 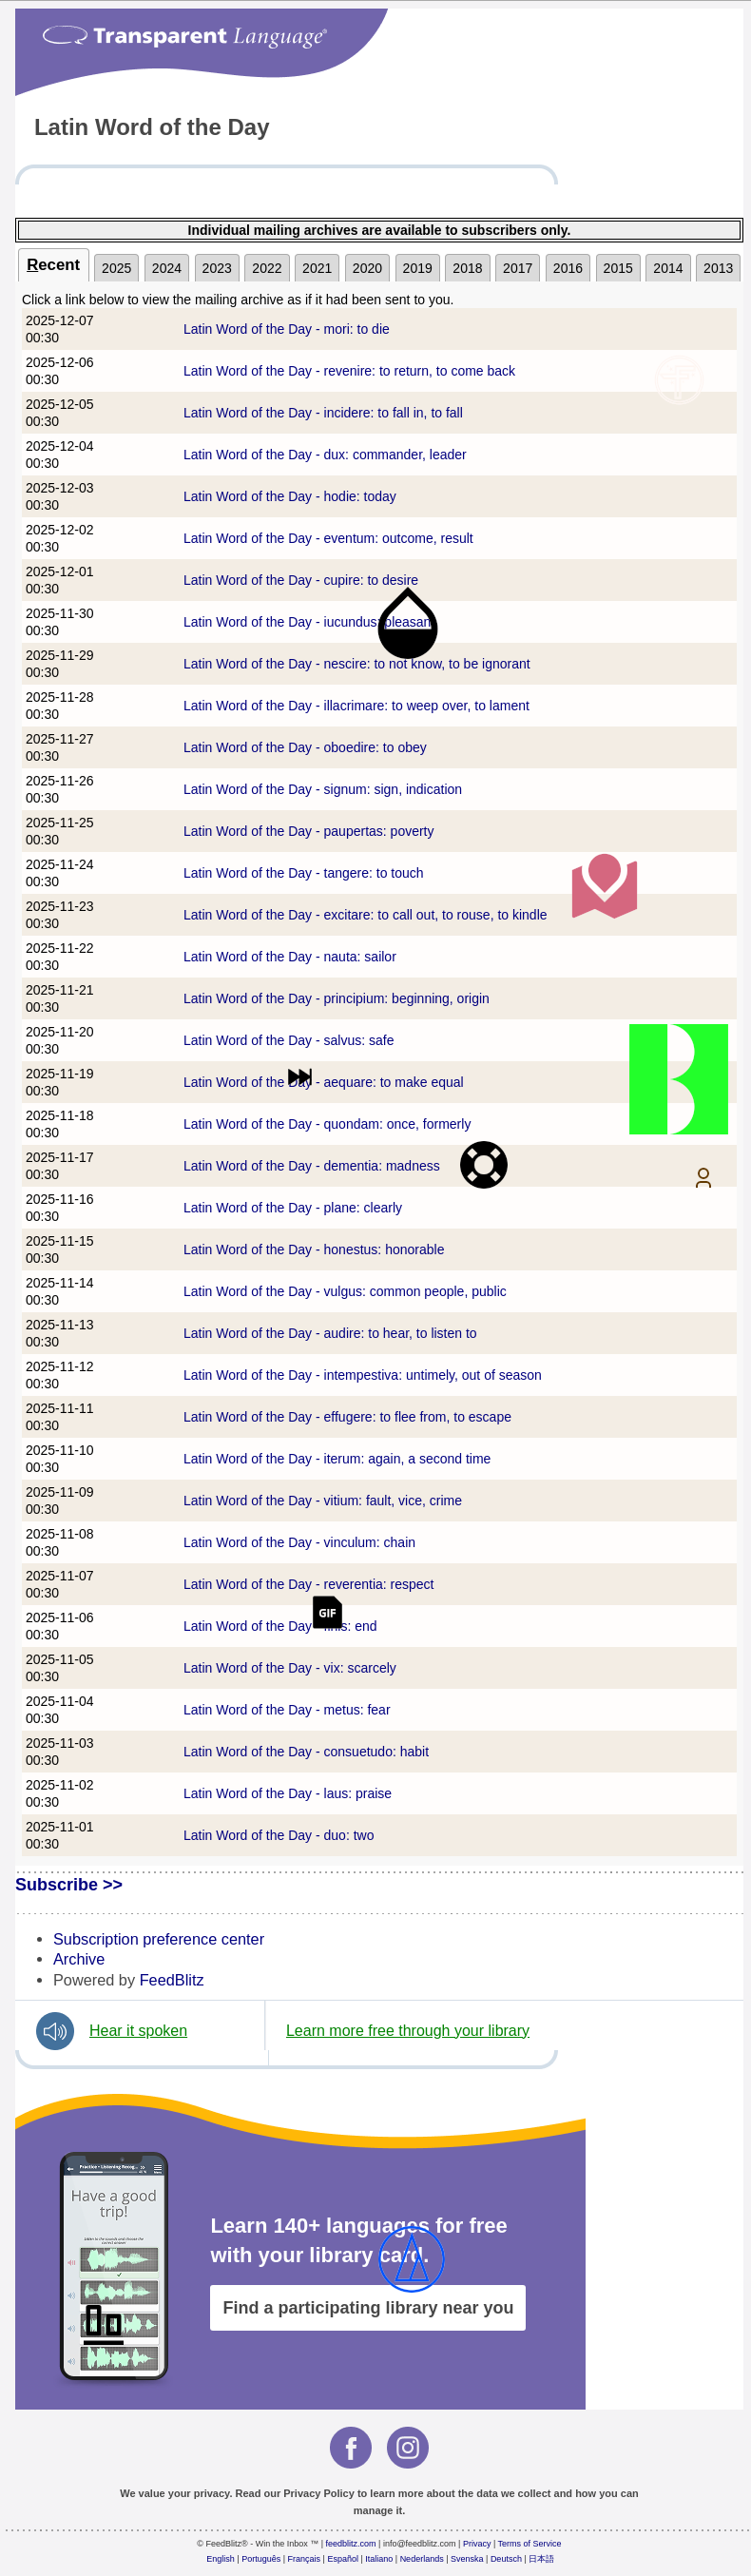 What do you see at coordinates (703, 1178) in the screenshot?
I see `view your profile` at bounding box center [703, 1178].